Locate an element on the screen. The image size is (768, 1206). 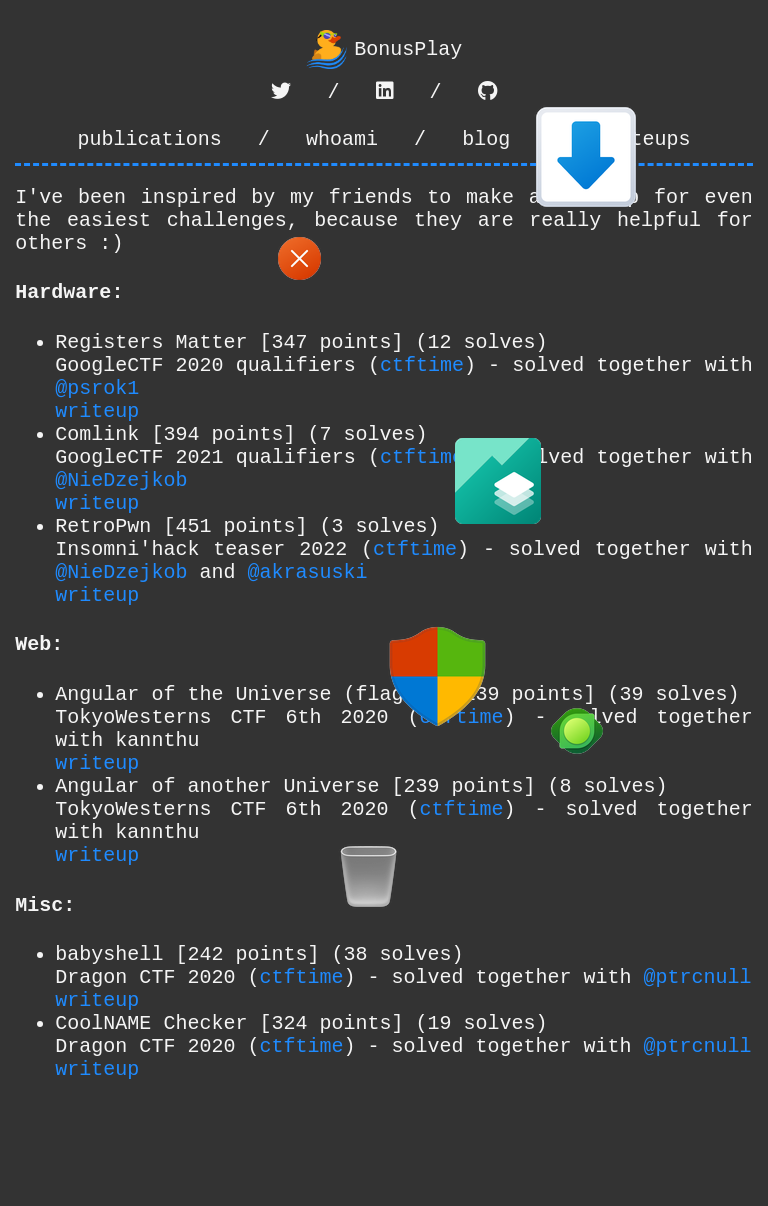
open the recommendations app is located at coordinates (577, 731).